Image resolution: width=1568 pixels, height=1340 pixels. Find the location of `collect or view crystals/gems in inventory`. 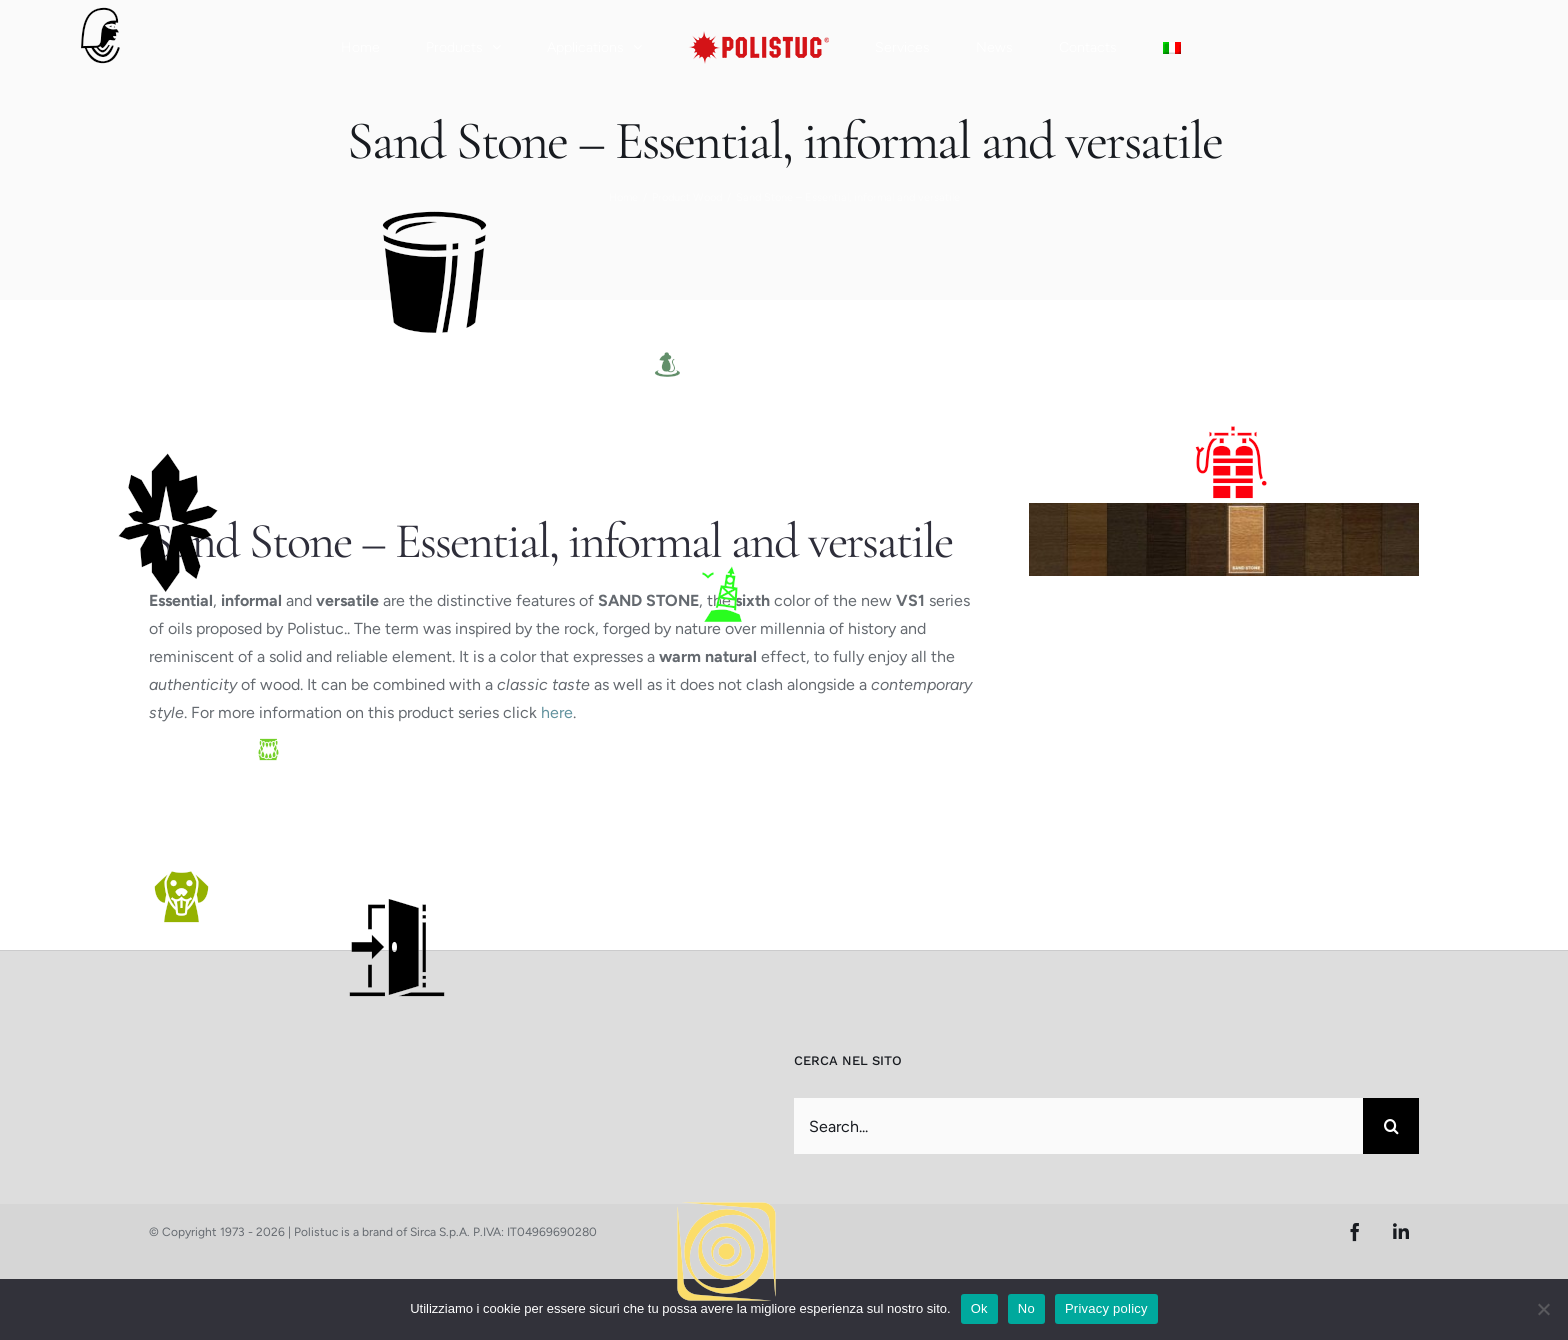

collect or view crystals/gems in inventory is located at coordinates (165, 523).